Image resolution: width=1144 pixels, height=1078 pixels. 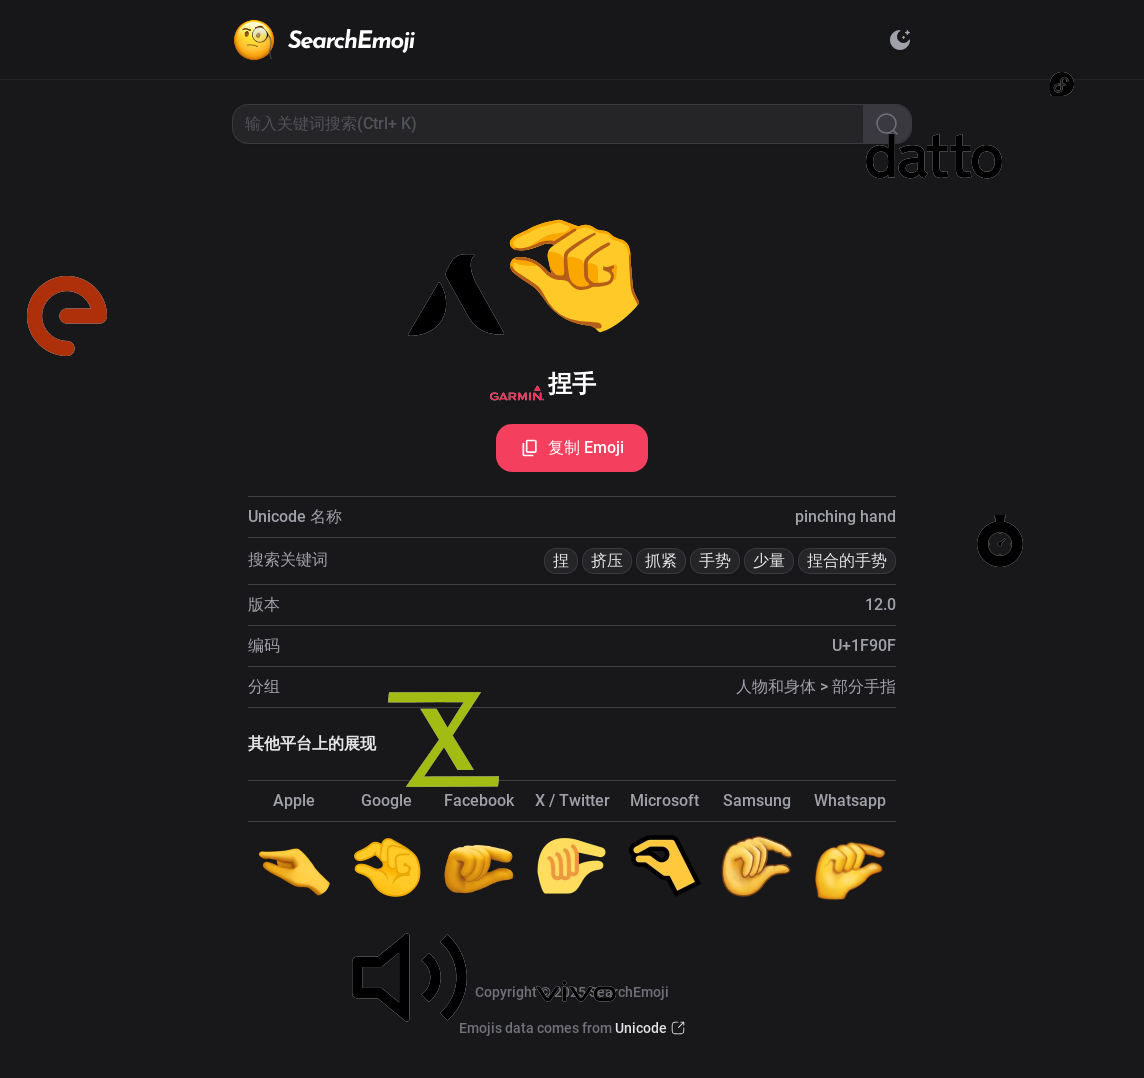 What do you see at coordinates (1062, 84) in the screenshot?
I see `Fedora Linux operating system logo` at bounding box center [1062, 84].